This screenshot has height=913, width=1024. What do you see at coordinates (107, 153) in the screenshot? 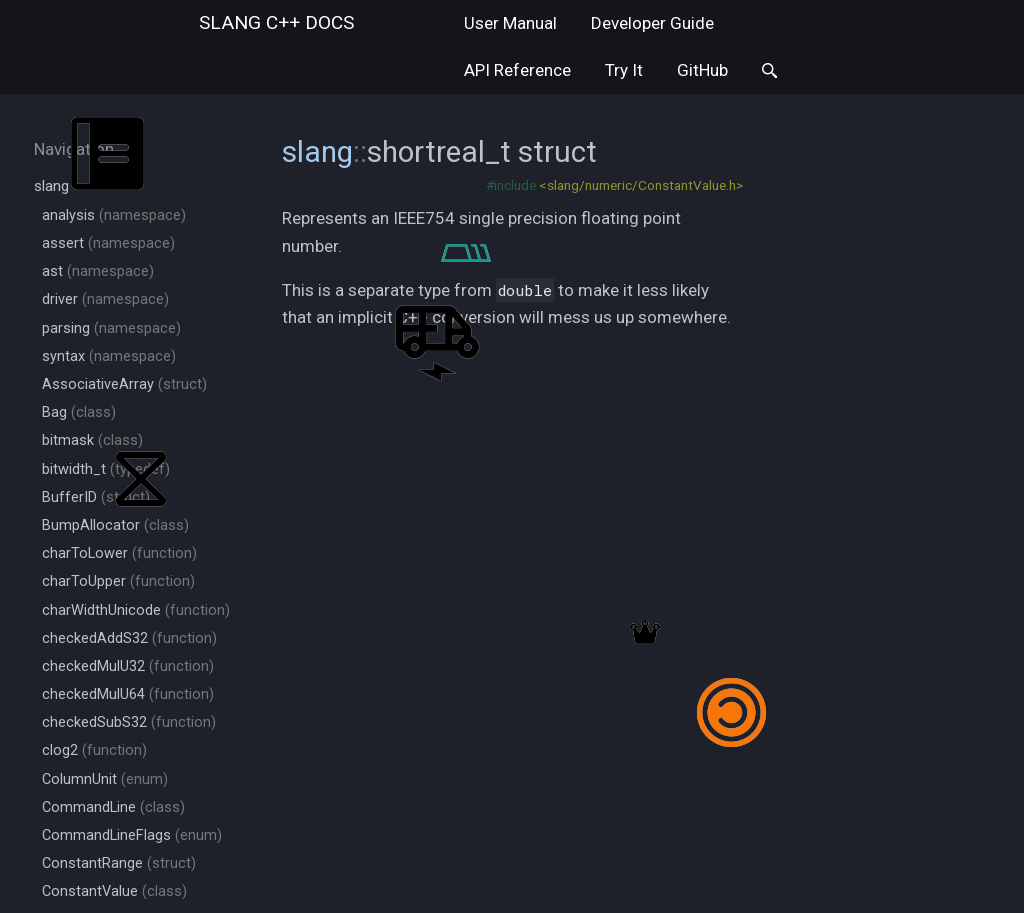
I see `open your notebook or notes` at bounding box center [107, 153].